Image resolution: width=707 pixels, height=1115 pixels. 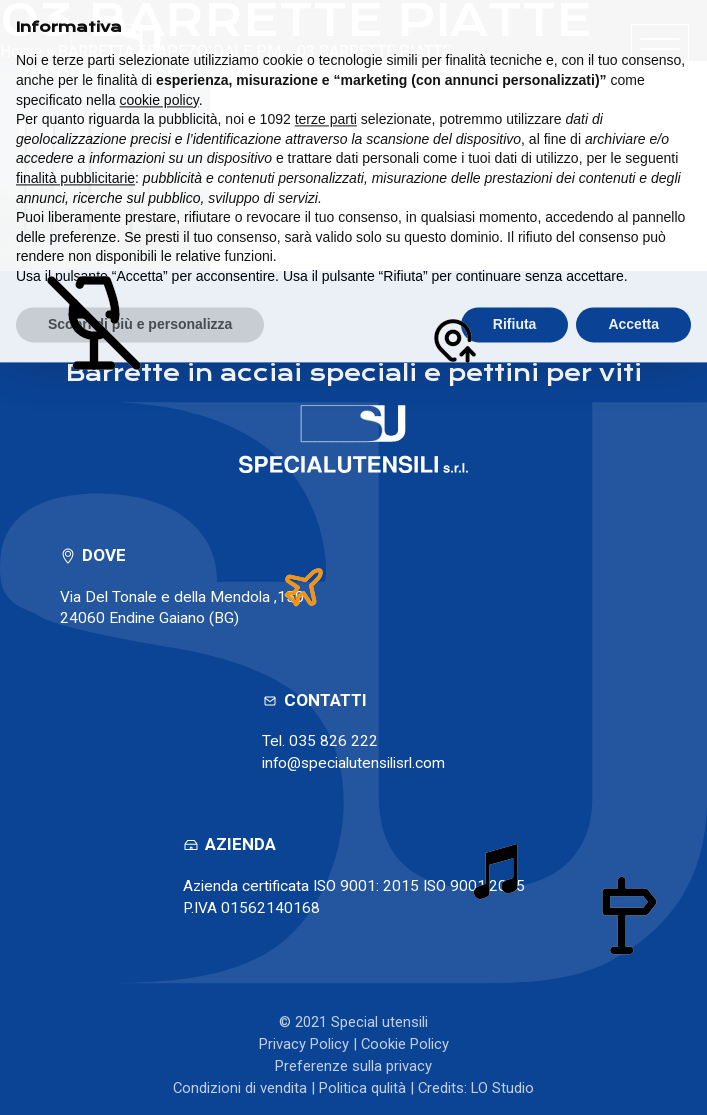 What do you see at coordinates (94, 323) in the screenshot?
I see `indicates alcohol-free or no alcoholic beverages` at bounding box center [94, 323].